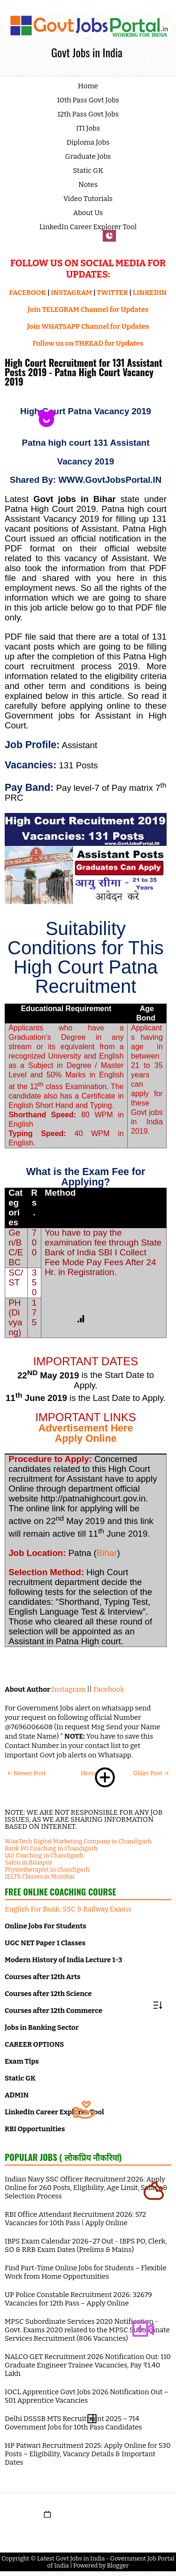 This screenshot has height=2576, width=176. Describe the element at coordinates (143, 2329) in the screenshot. I see `add a new video recording` at that location.